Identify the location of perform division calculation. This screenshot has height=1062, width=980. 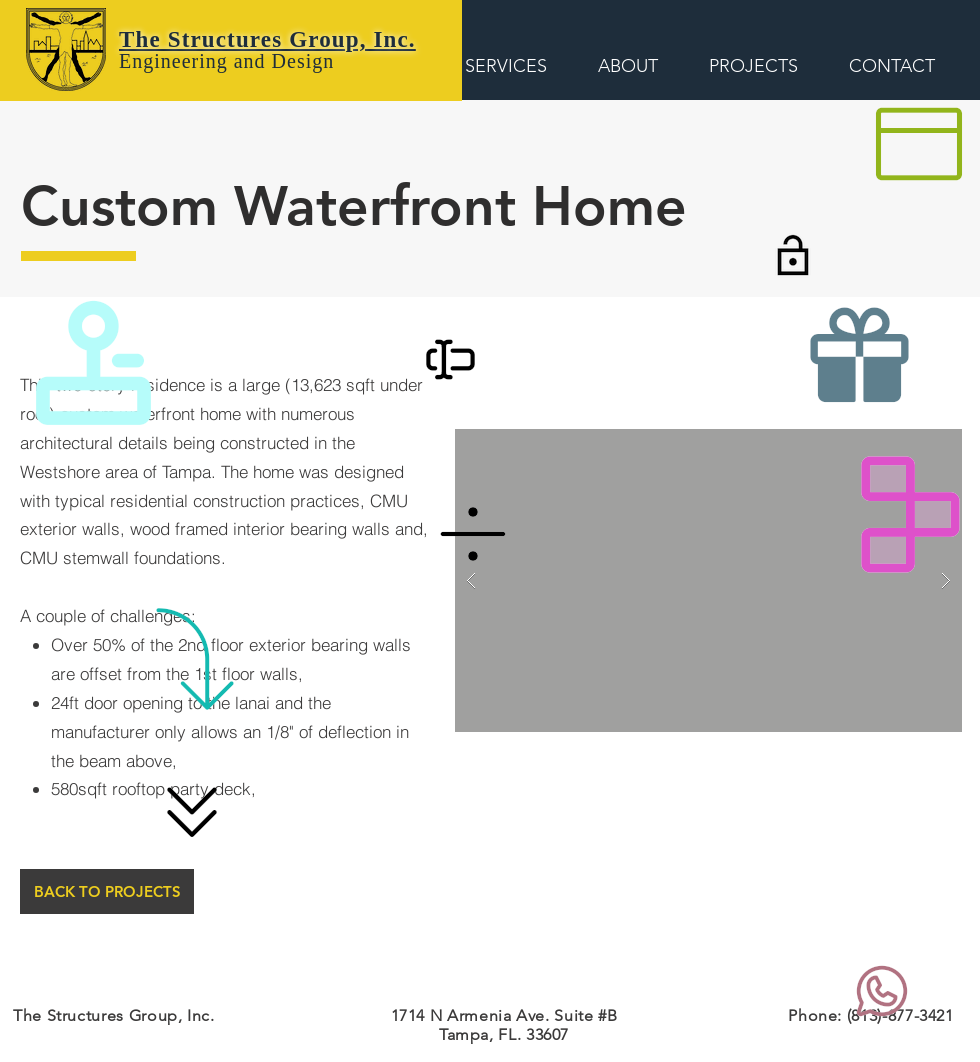
(473, 534).